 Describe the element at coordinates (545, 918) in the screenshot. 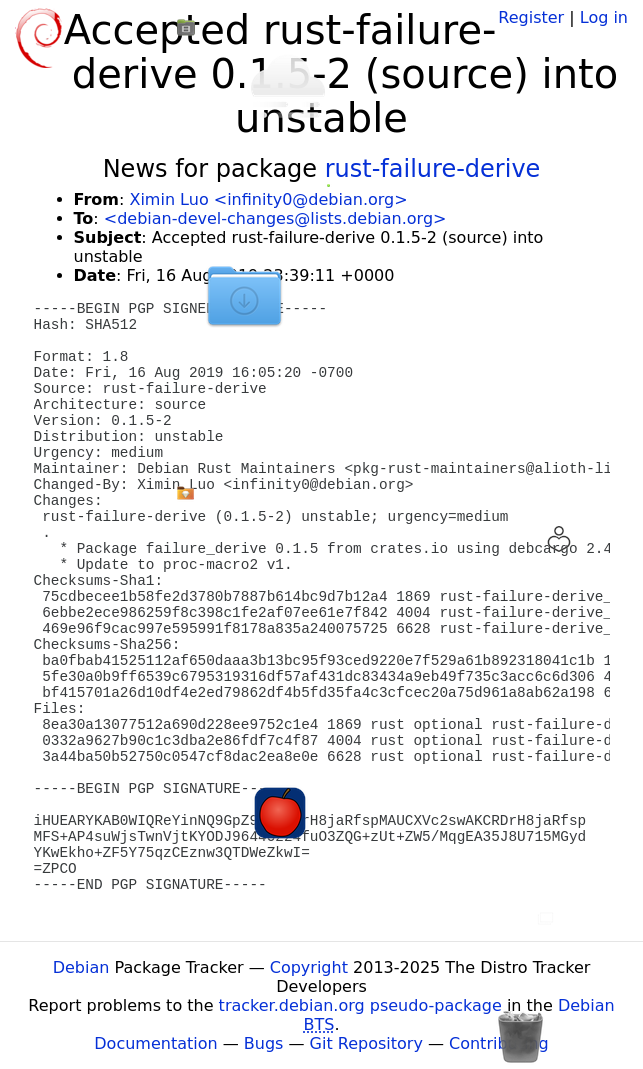

I see `view image sequence in media library` at that location.